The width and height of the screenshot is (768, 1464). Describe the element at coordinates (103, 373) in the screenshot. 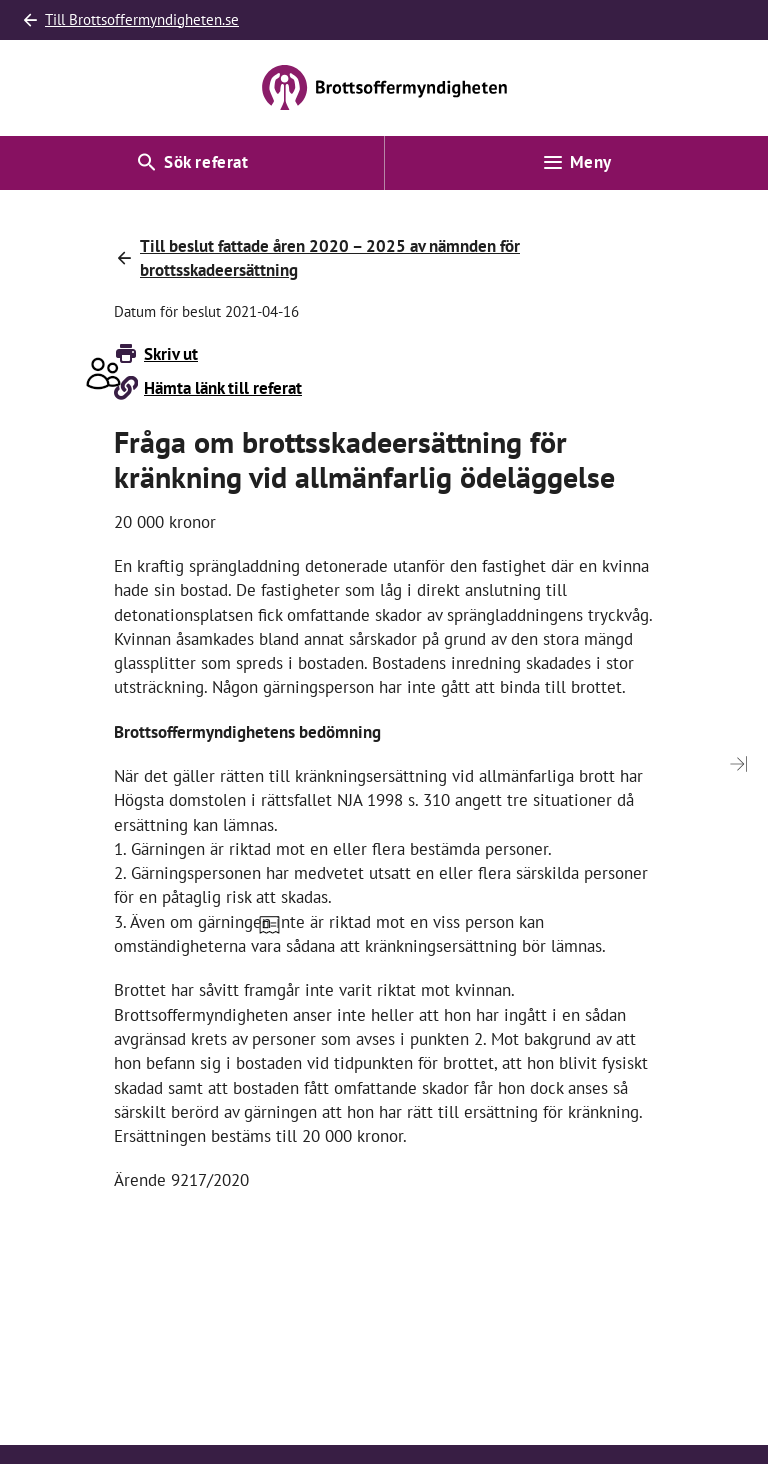

I see `view all users or contacts` at that location.